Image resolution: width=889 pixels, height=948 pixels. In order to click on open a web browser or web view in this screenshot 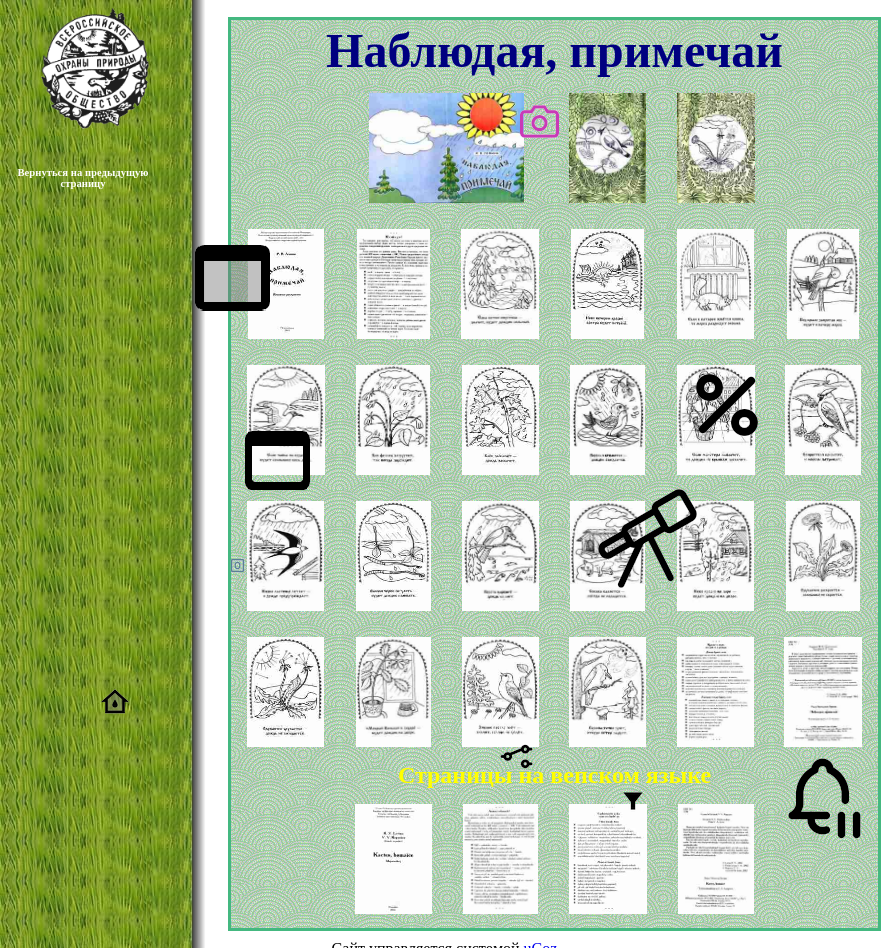, I will do `click(277, 460)`.